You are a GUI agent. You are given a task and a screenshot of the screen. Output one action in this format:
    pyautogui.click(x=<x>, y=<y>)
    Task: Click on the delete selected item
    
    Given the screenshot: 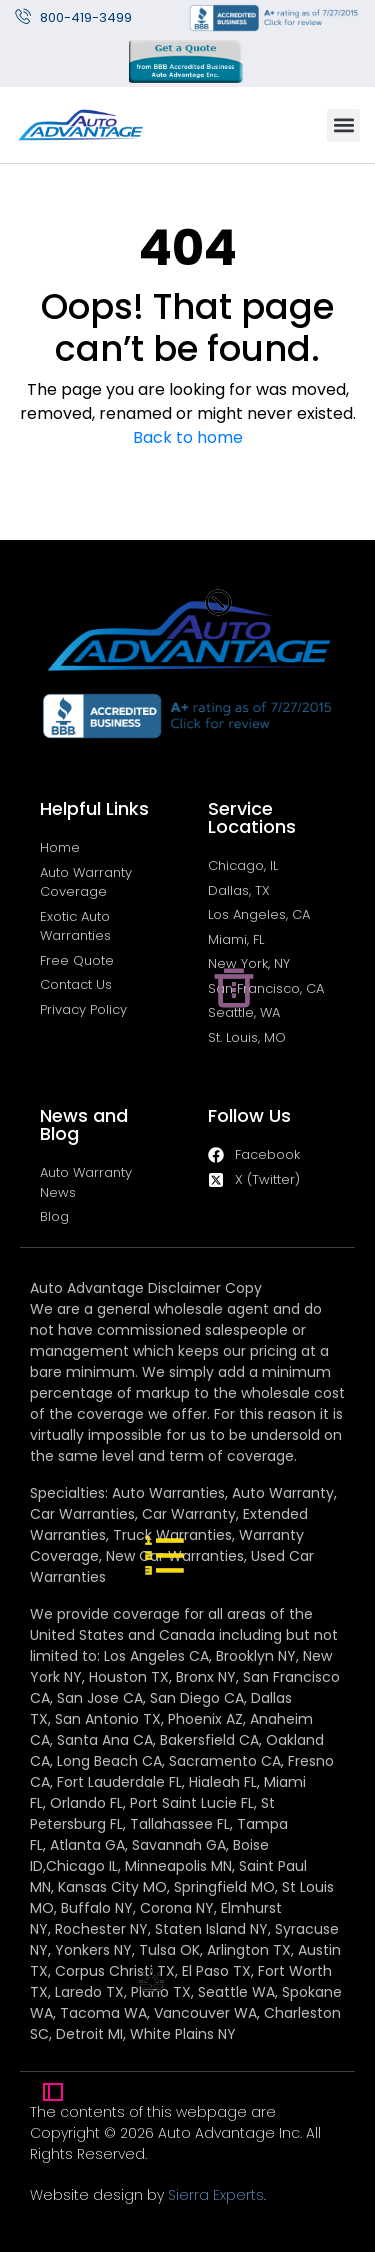 What is the action you would take?
    pyautogui.click(x=234, y=988)
    